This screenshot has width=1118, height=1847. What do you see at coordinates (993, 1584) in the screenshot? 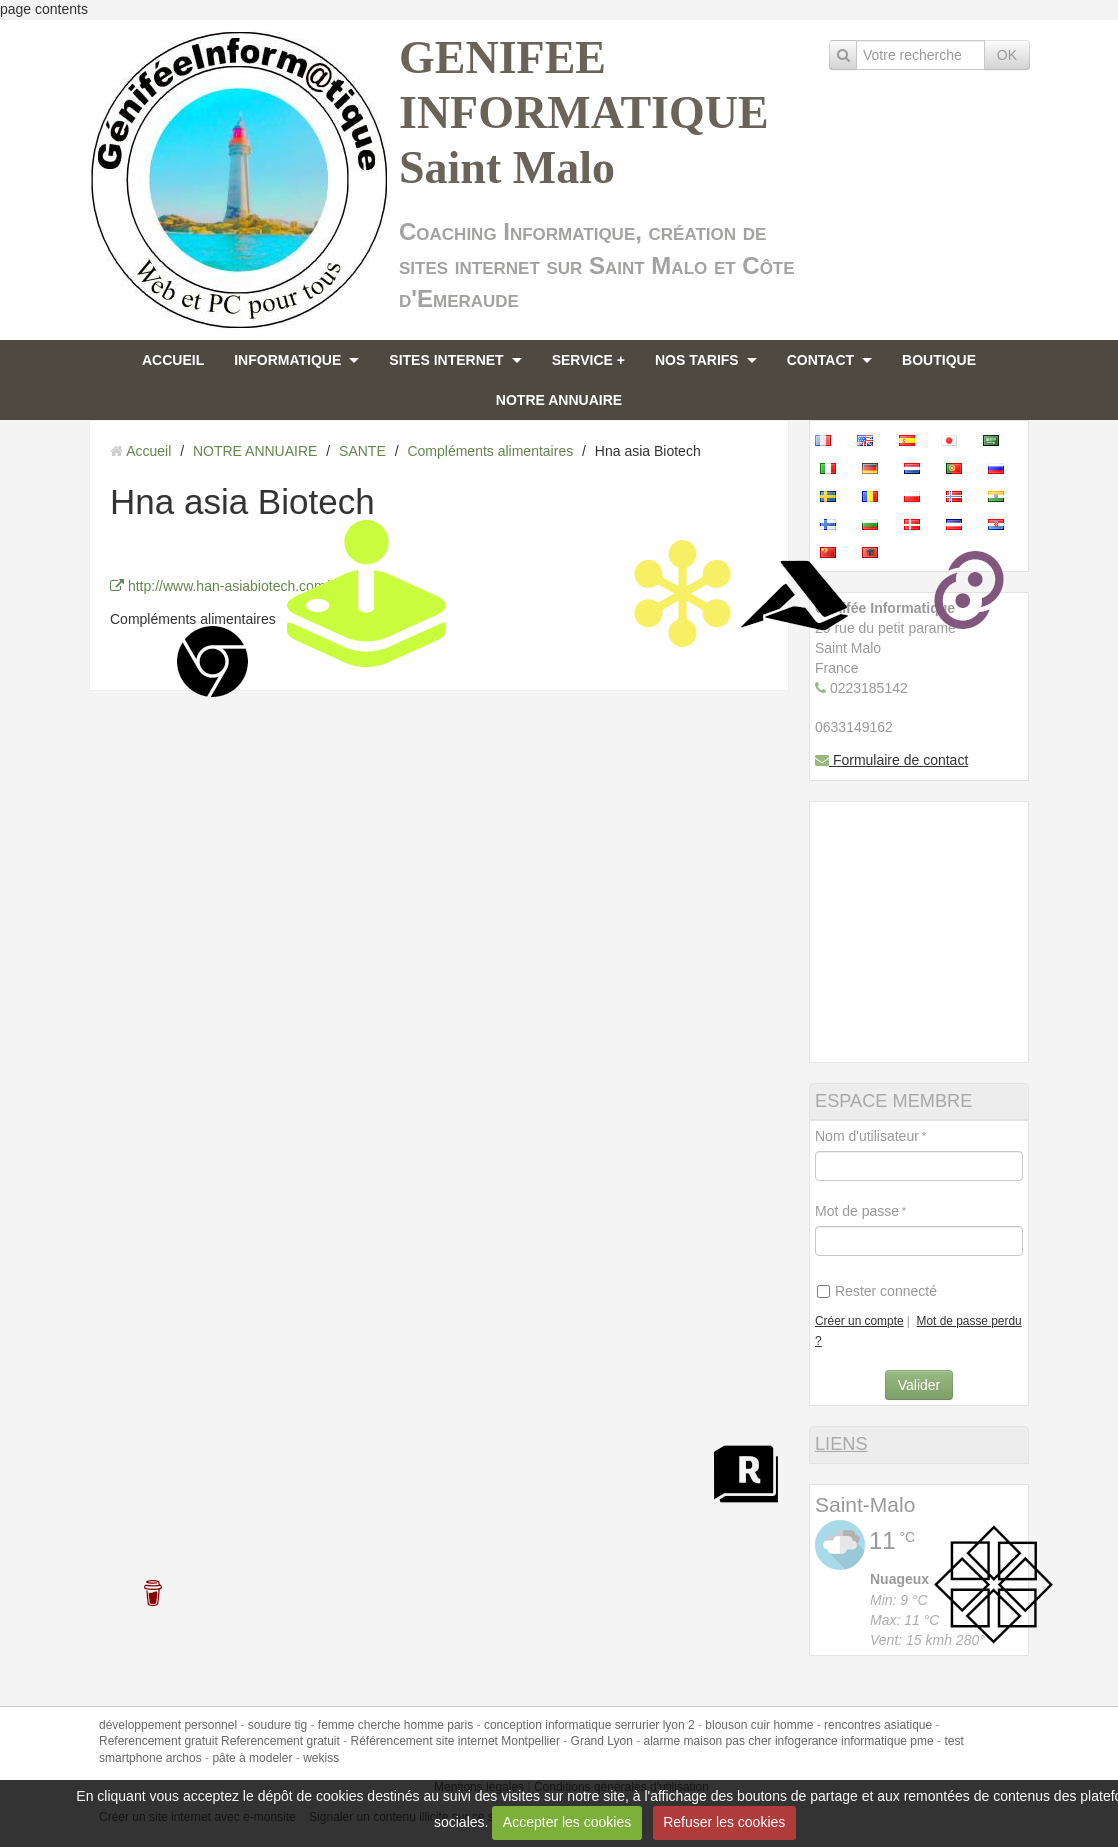
I see `CentOS Linux distribution logo` at bounding box center [993, 1584].